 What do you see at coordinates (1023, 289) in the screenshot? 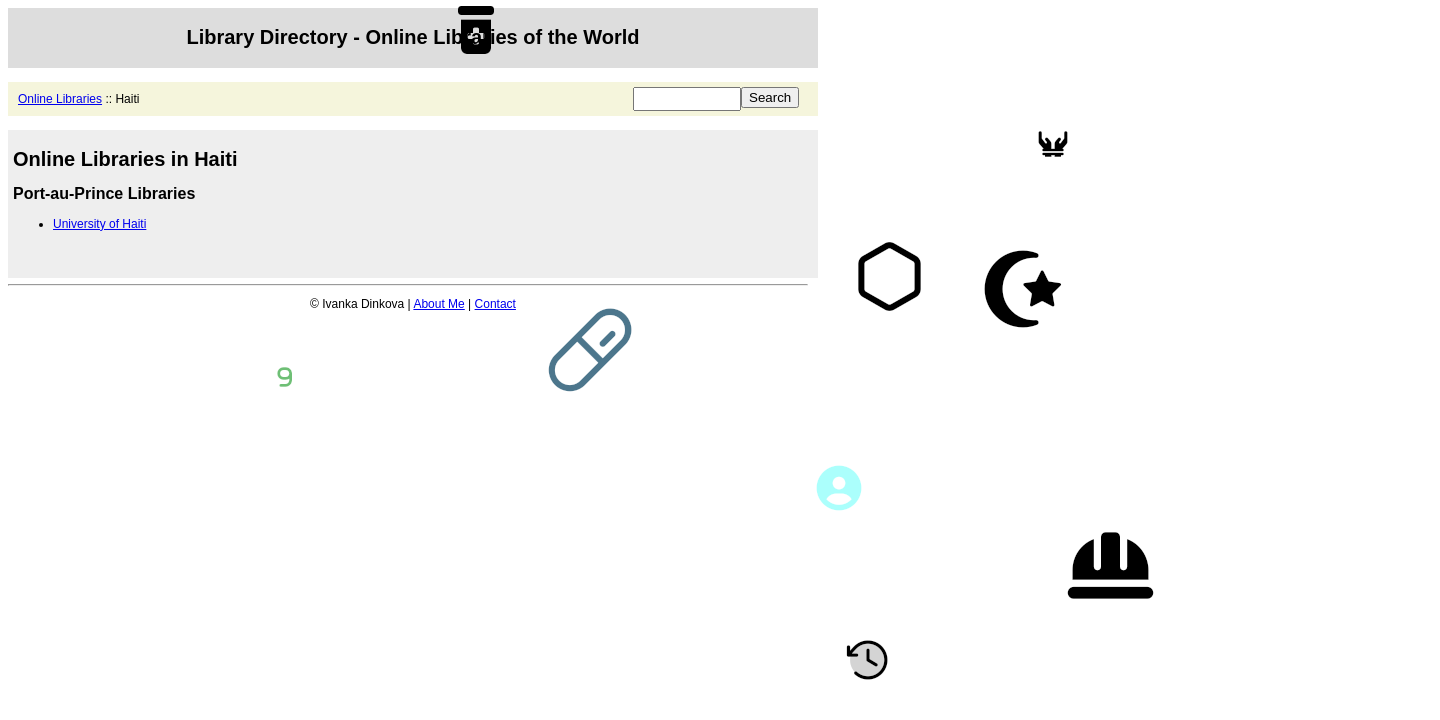
I see `indicates islamic religious content or settings` at bounding box center [1023, 289].